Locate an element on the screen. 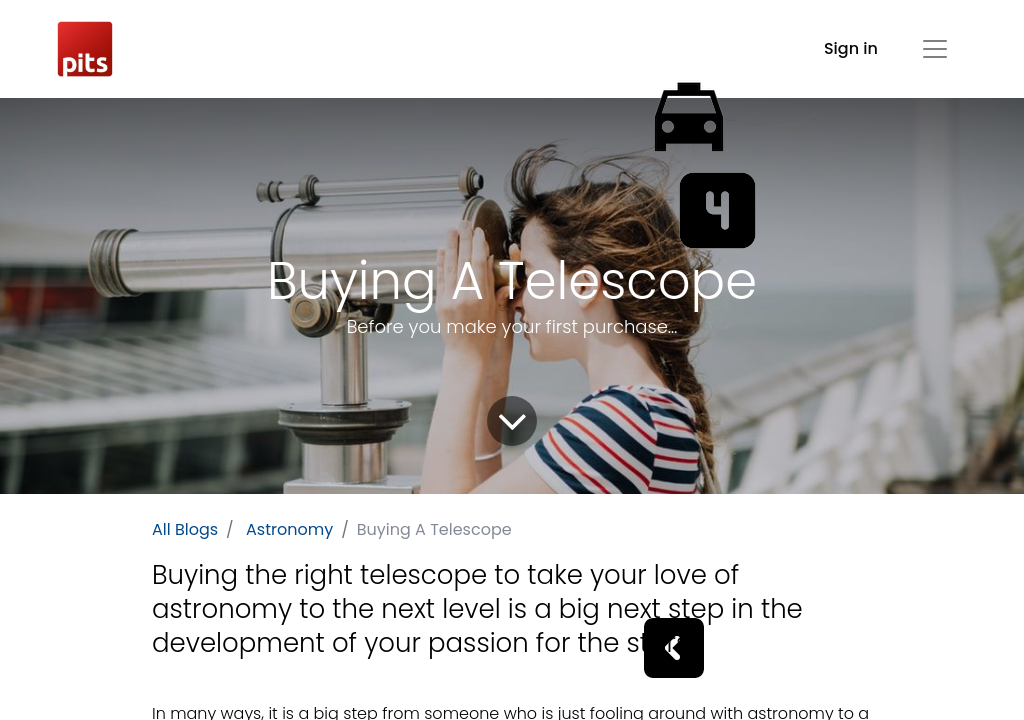 This screenshot has height=720, width=1024. request a taxi or rideshare is located at coordinates (689, 117).